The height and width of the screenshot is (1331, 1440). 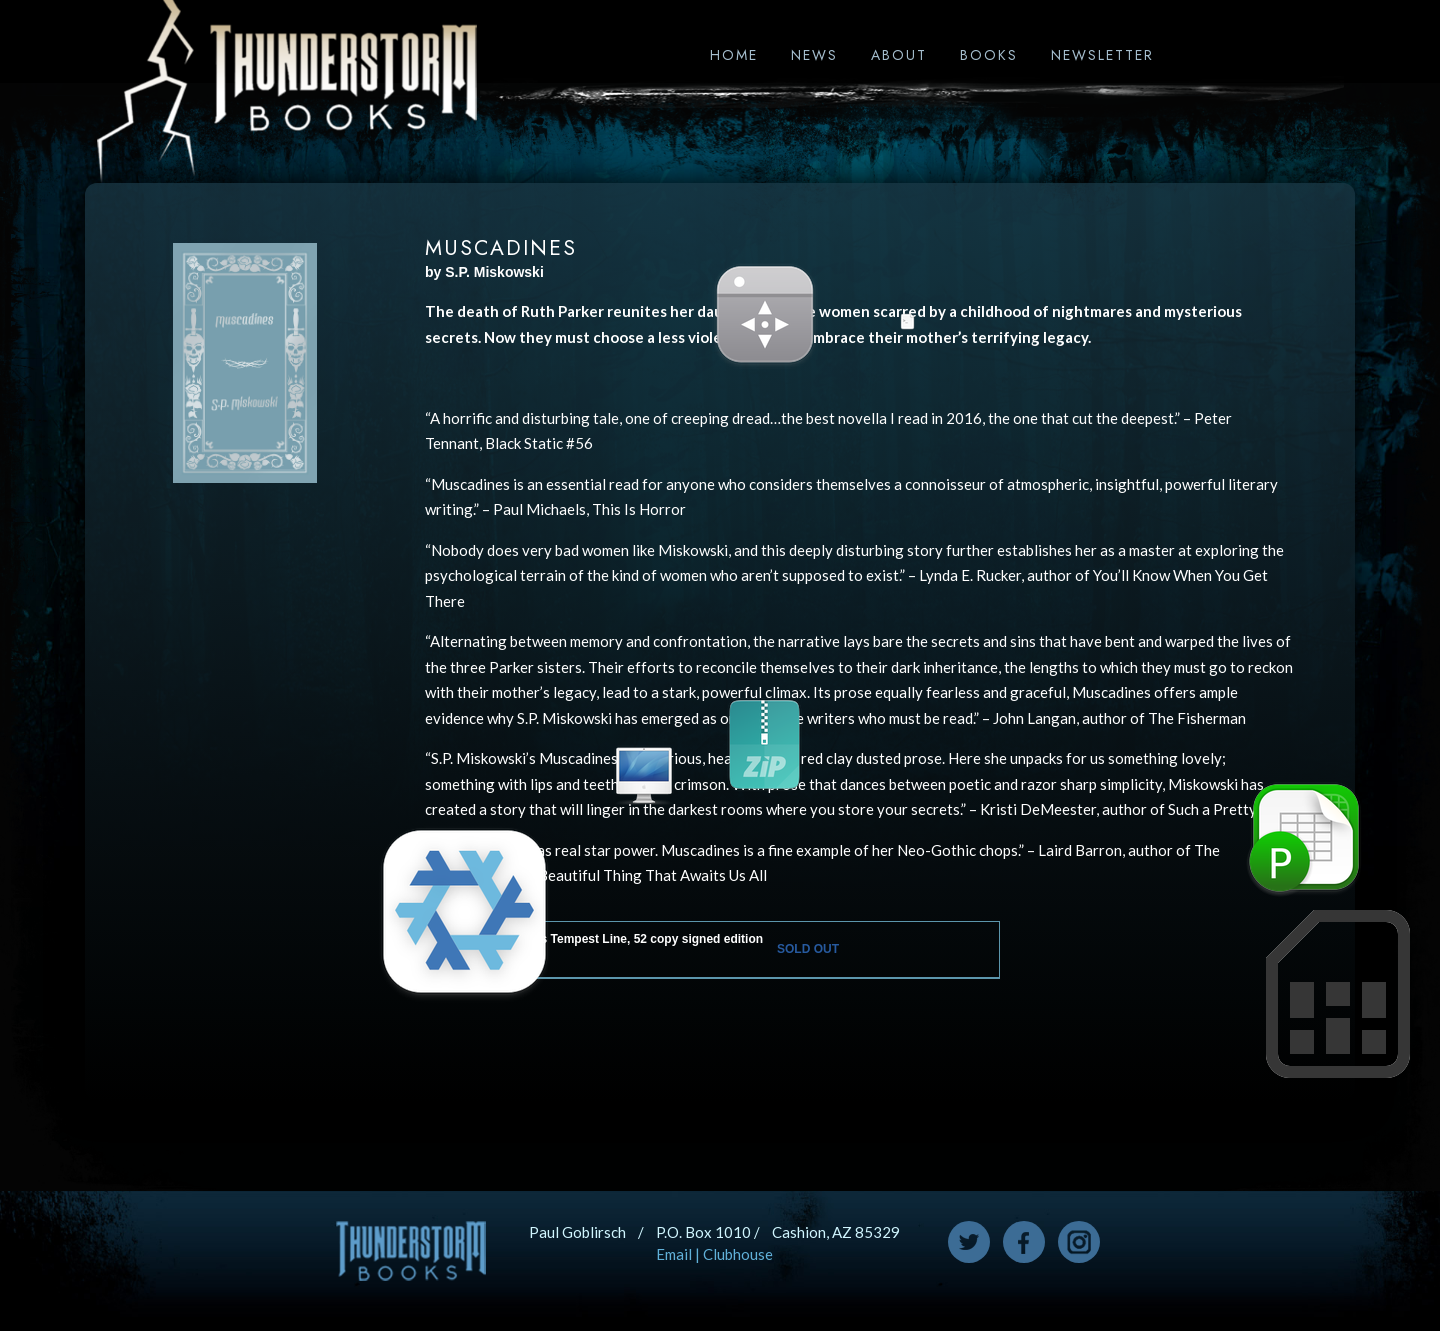 What do you see at coordinates (764, 744) in the screenshot?
I see `open or extract a compressed zip file` at bounding box center [764, 744].